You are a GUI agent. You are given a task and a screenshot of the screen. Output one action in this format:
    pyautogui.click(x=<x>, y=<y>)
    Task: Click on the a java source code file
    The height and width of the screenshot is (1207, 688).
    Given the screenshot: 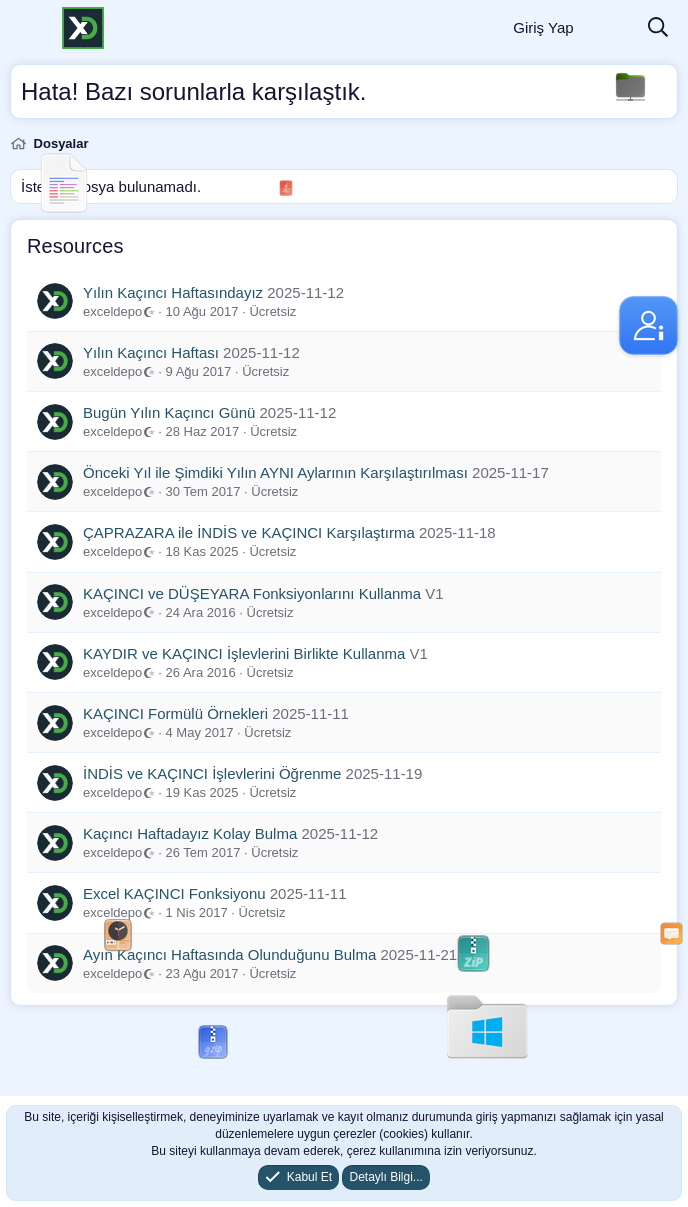 What is the action you would take?
    pyautogui.click(x=286, y=188)
    